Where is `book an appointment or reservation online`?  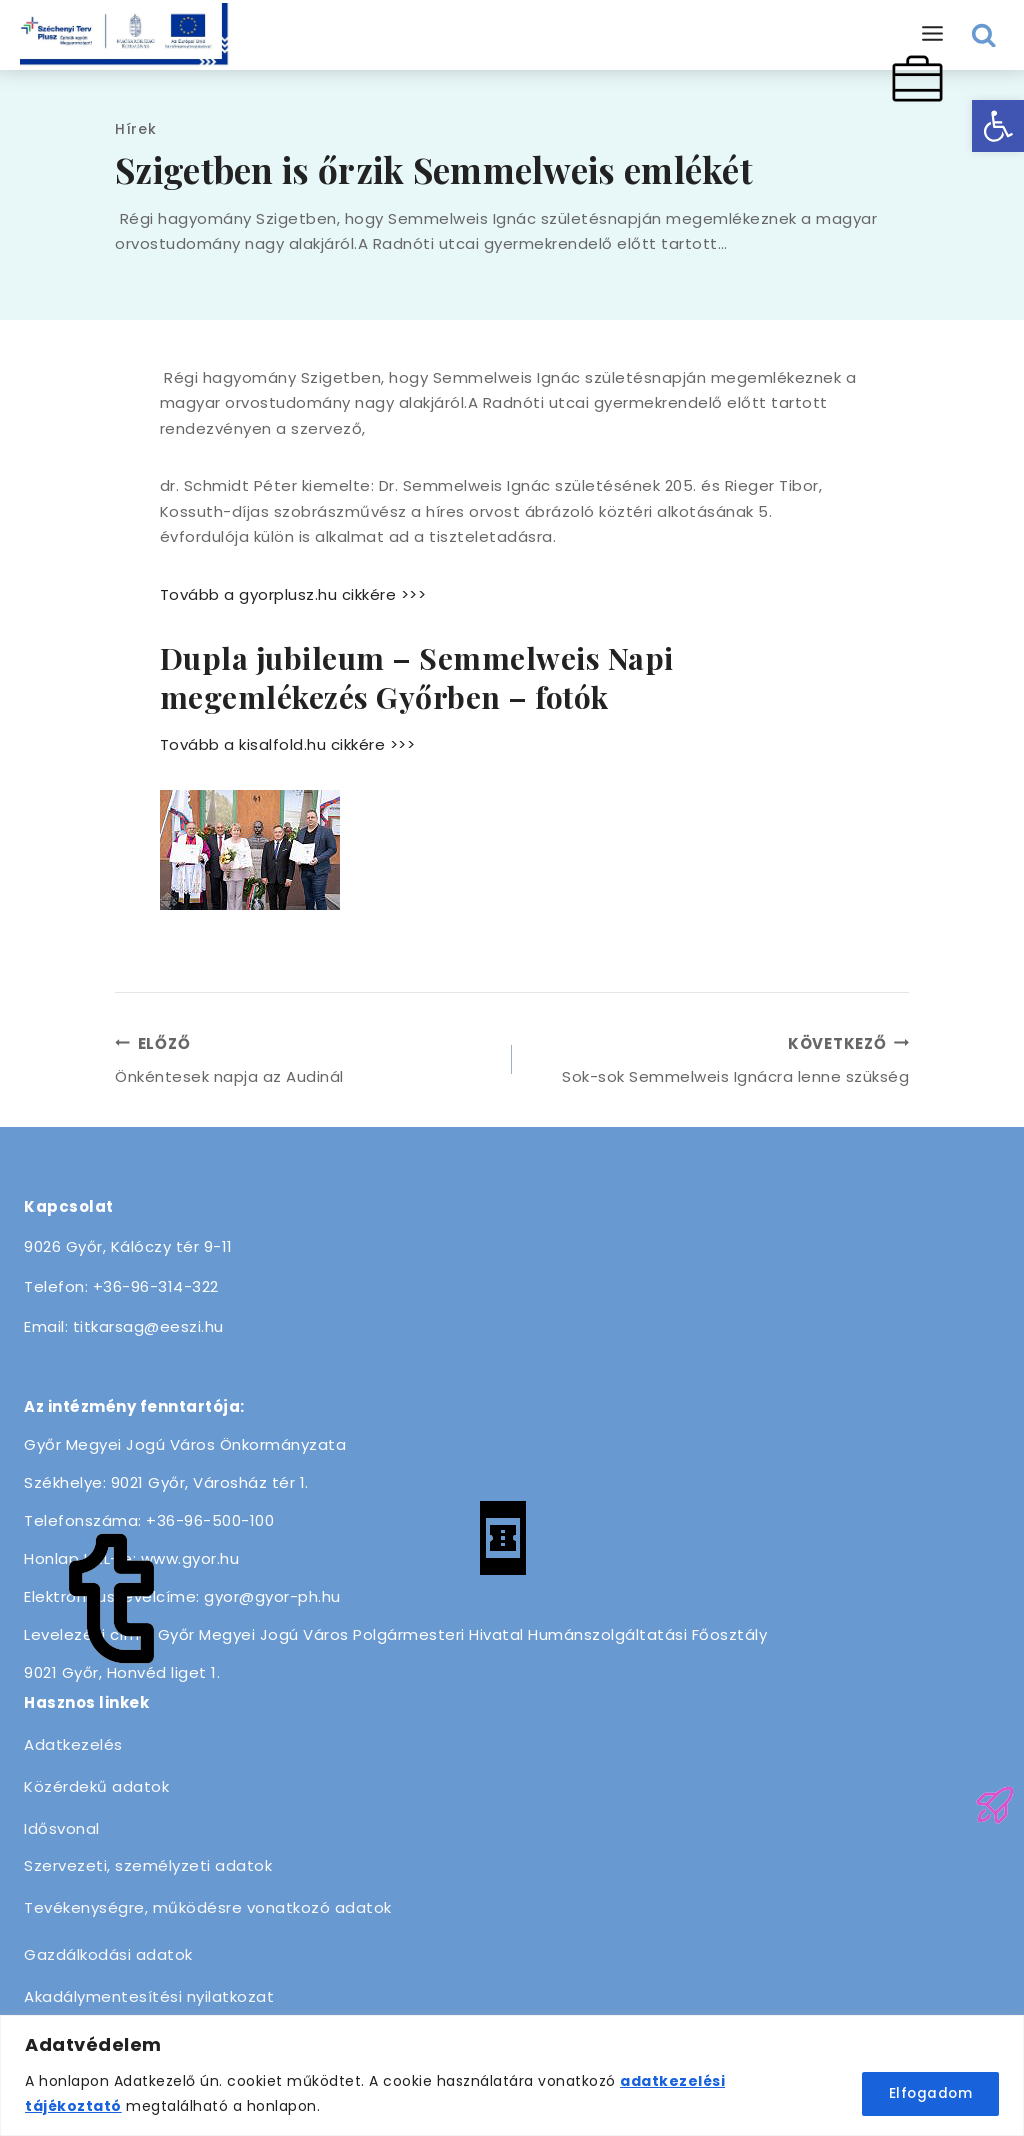
book an appointment or reservation online is located at coordinates (503, 1538).